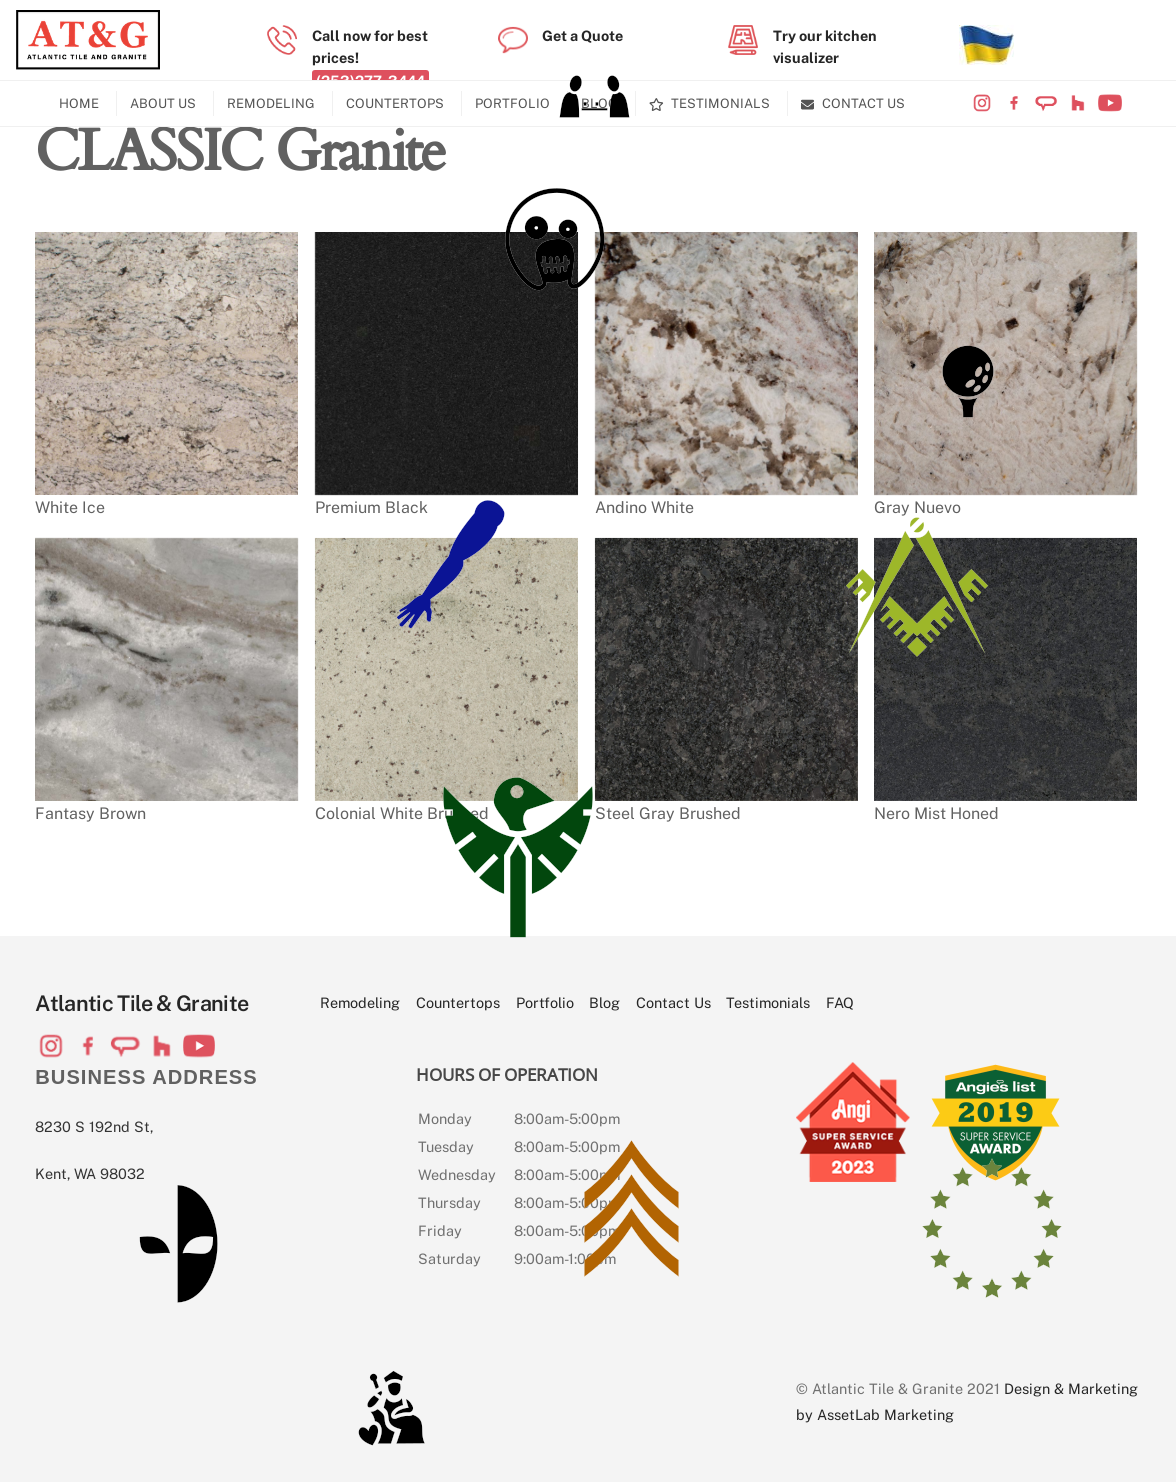 The image size is (1176, 1482). What do you see at coordinates (594, 96) in the screenshot?
I see `find or join tabletop gaming sessions` at bounding box center [594, 96].